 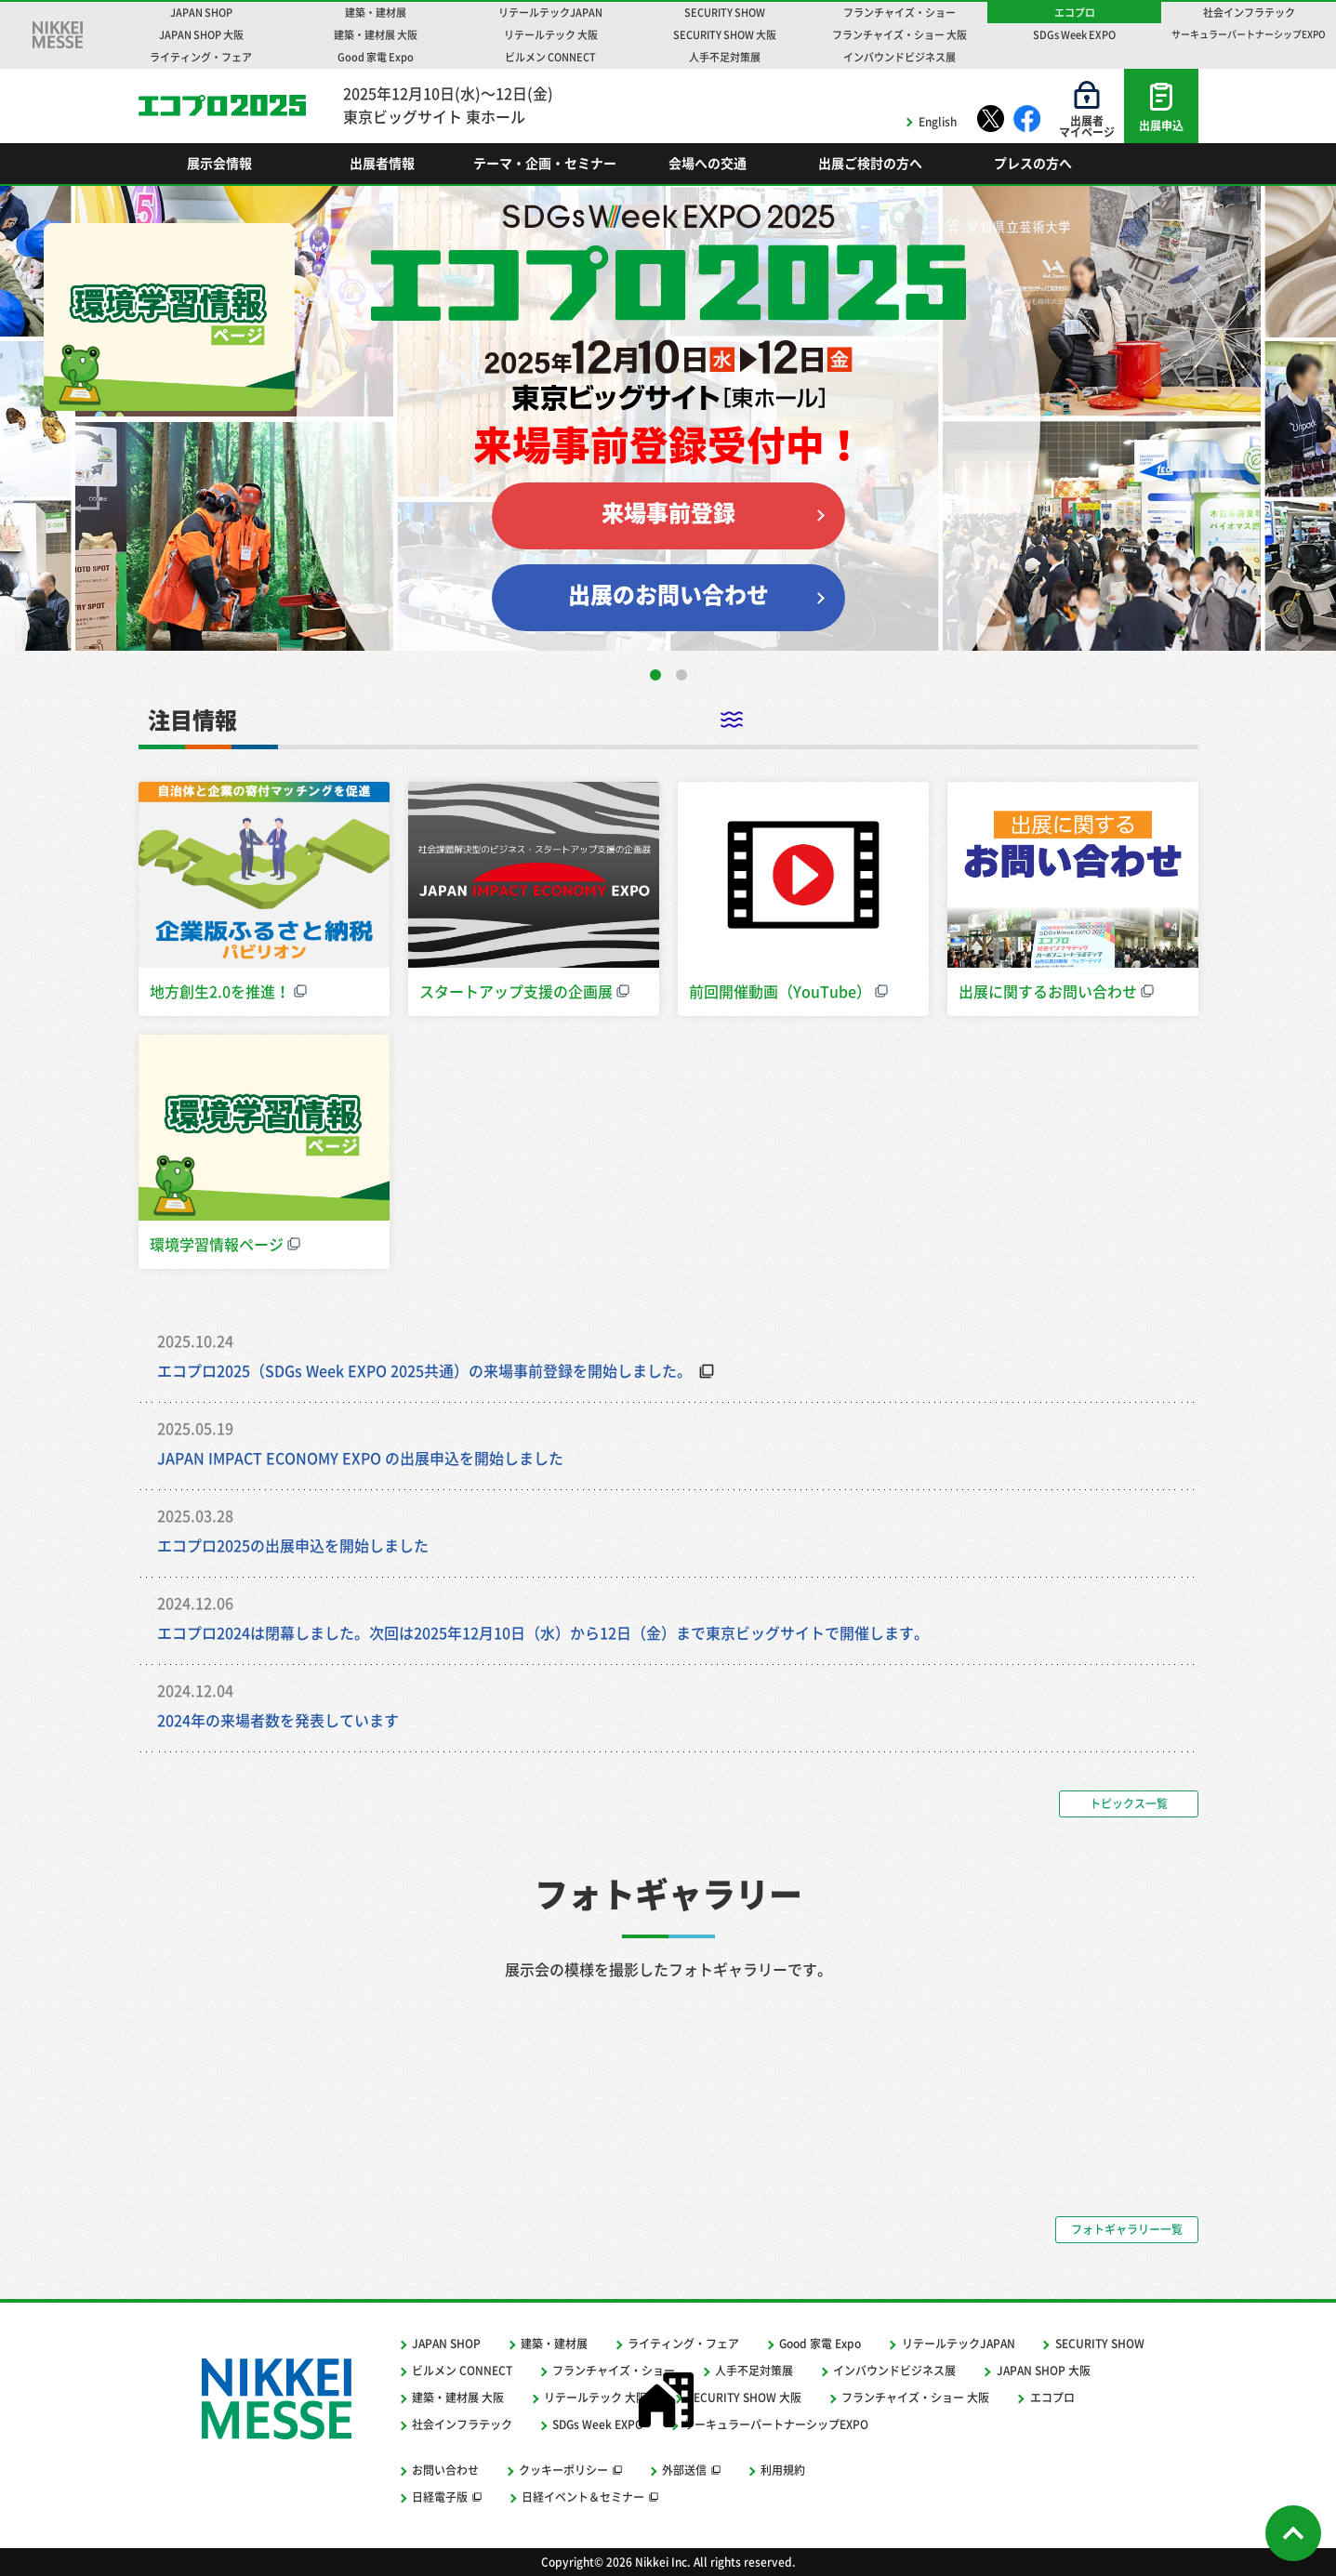 I want to click on switch between home and work locations, so click(x=666, y=2399).